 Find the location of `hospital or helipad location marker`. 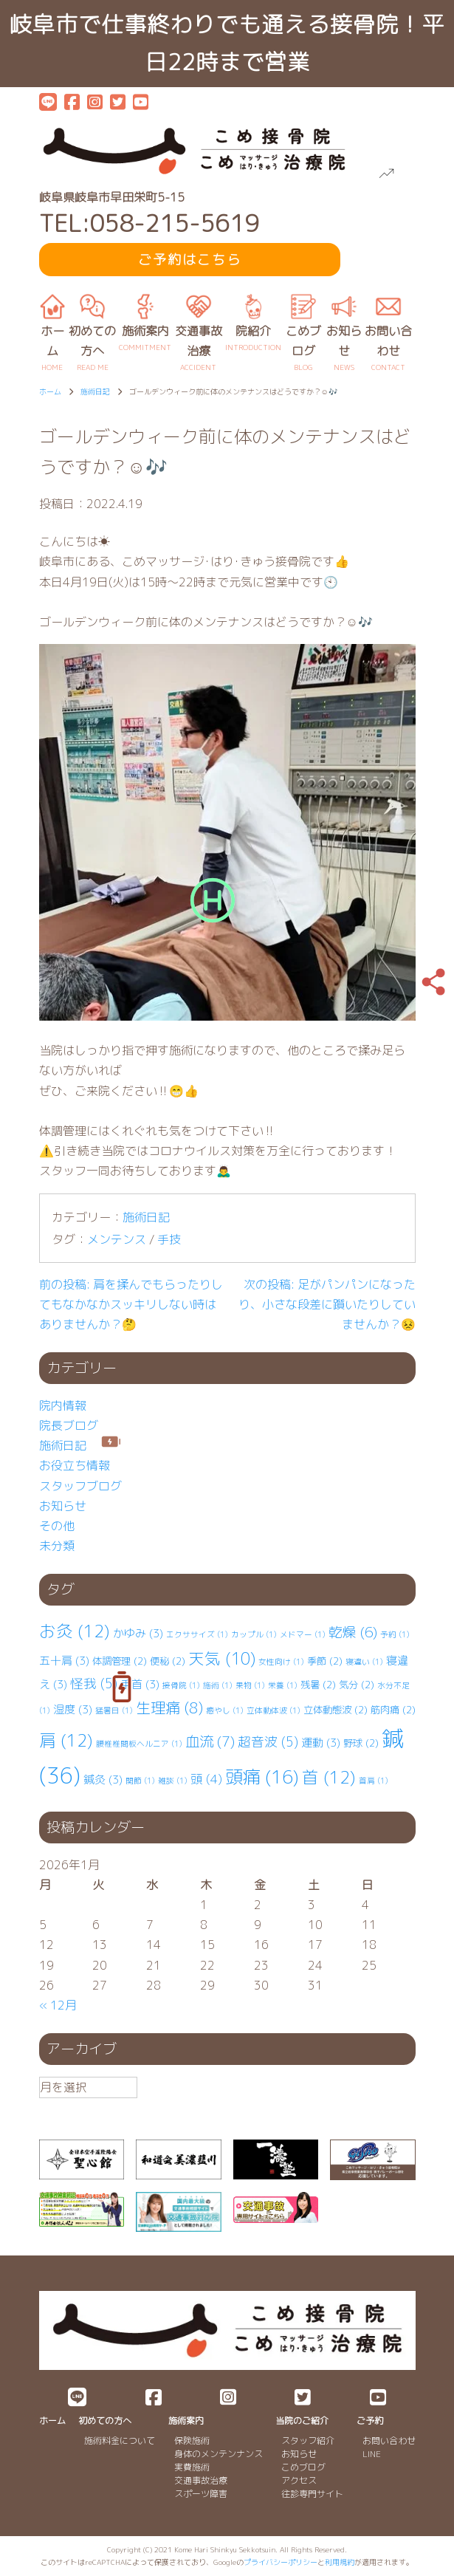

hospital or helipad location marker is located at coordinates (213, 900).